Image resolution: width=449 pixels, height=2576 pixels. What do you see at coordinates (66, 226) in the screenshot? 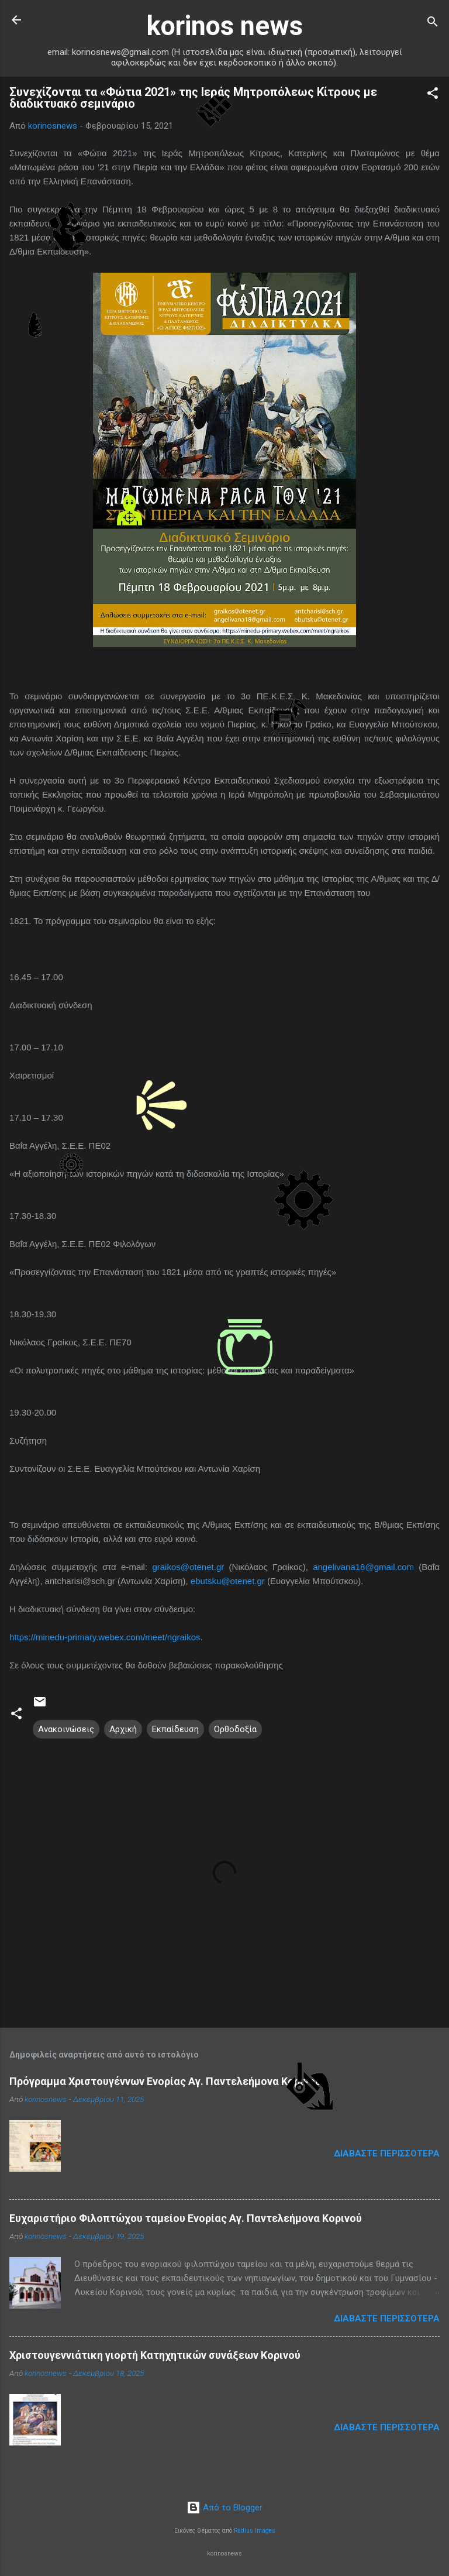
I see `collect ore or mining resources` at bounding box center [66, 226].